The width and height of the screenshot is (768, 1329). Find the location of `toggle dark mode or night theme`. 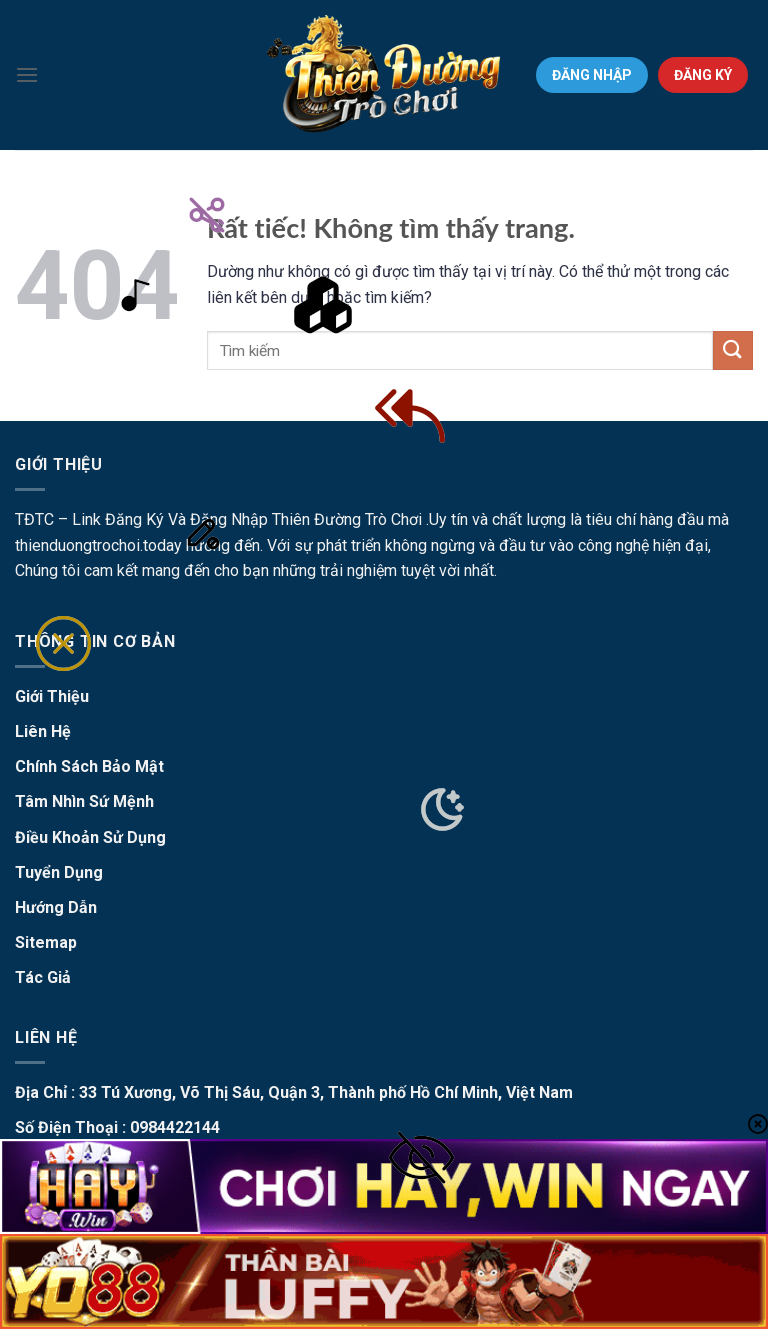

toggle dark mode or night theme is located at coordinates (442, 809).